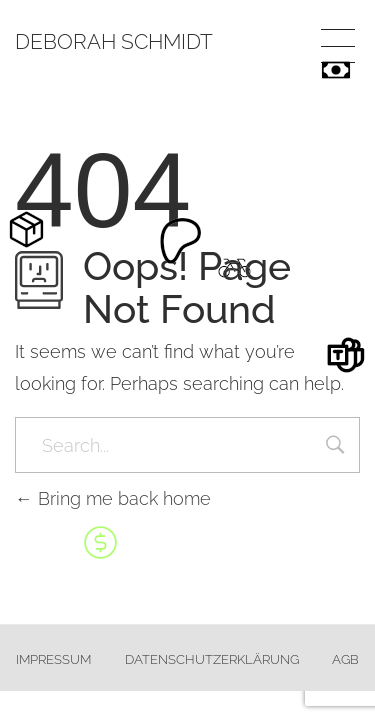  I want to click on view order or shipment details, so click(26, 229).